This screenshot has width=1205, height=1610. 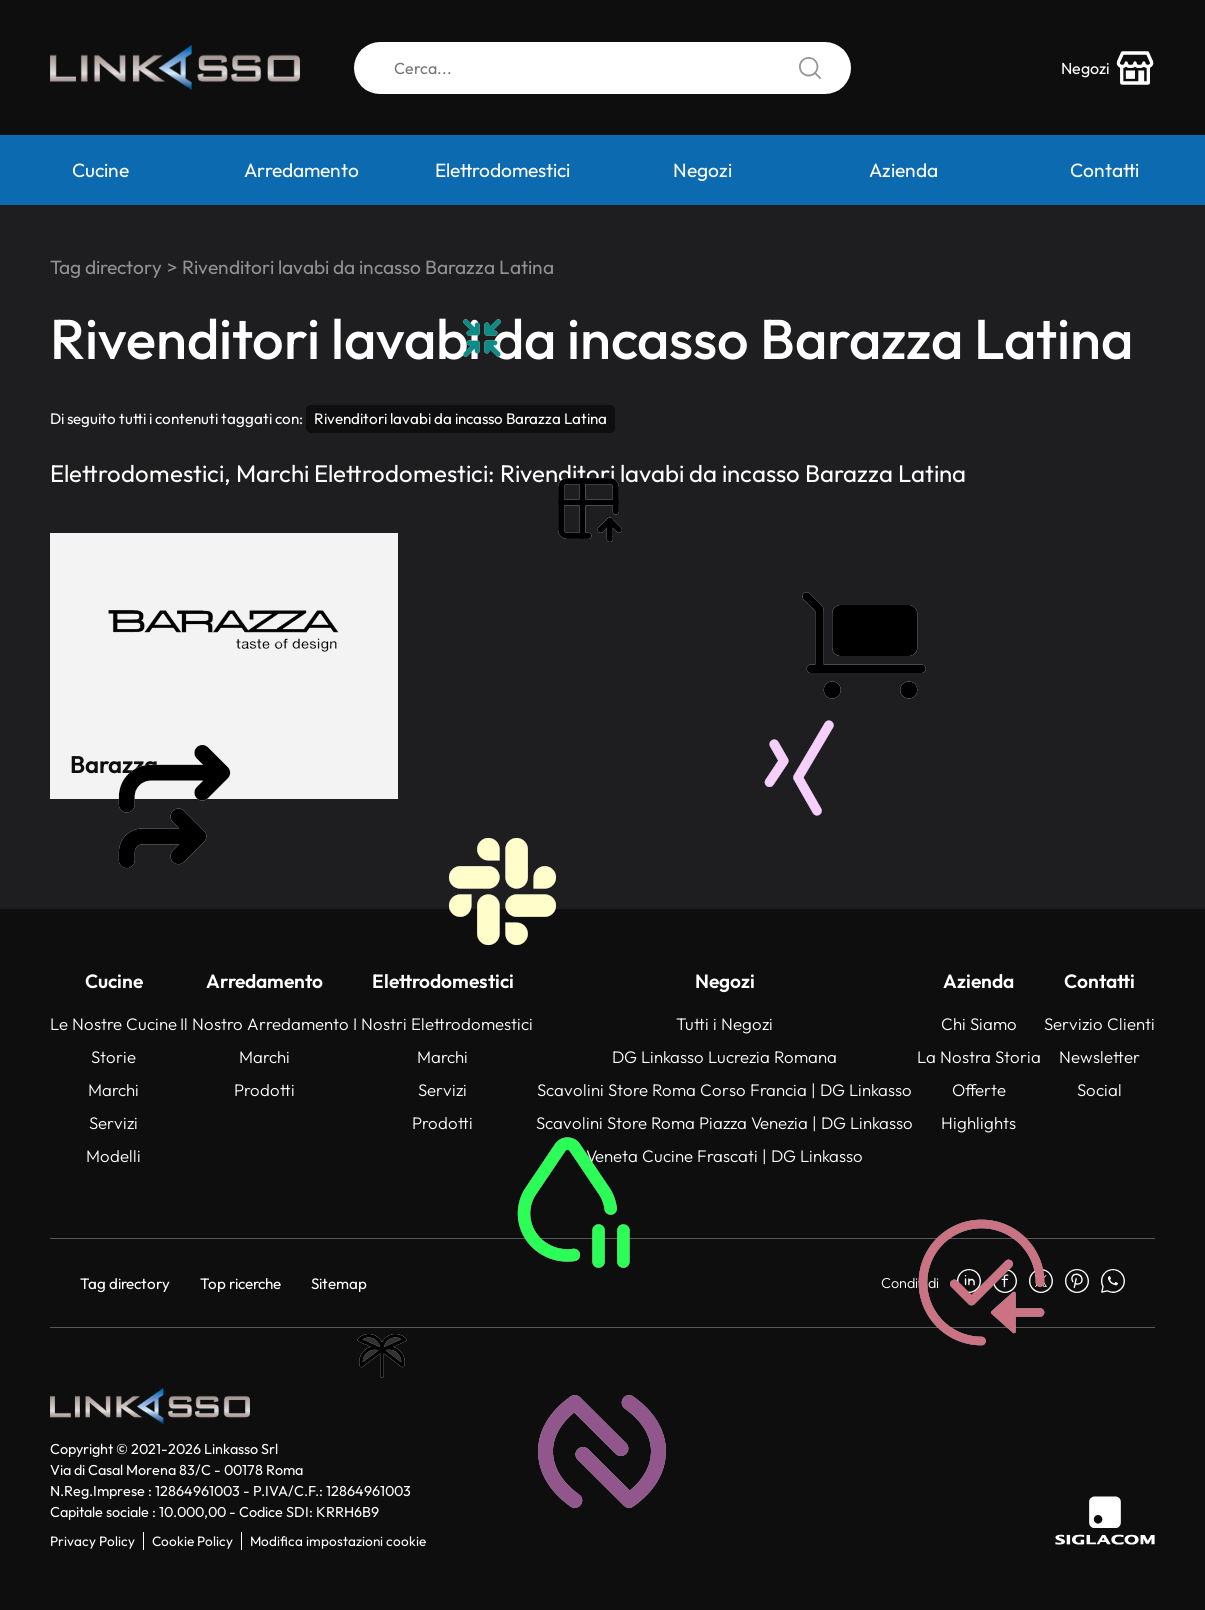 I want to click on import data into a table, so click(x=588, y=508).